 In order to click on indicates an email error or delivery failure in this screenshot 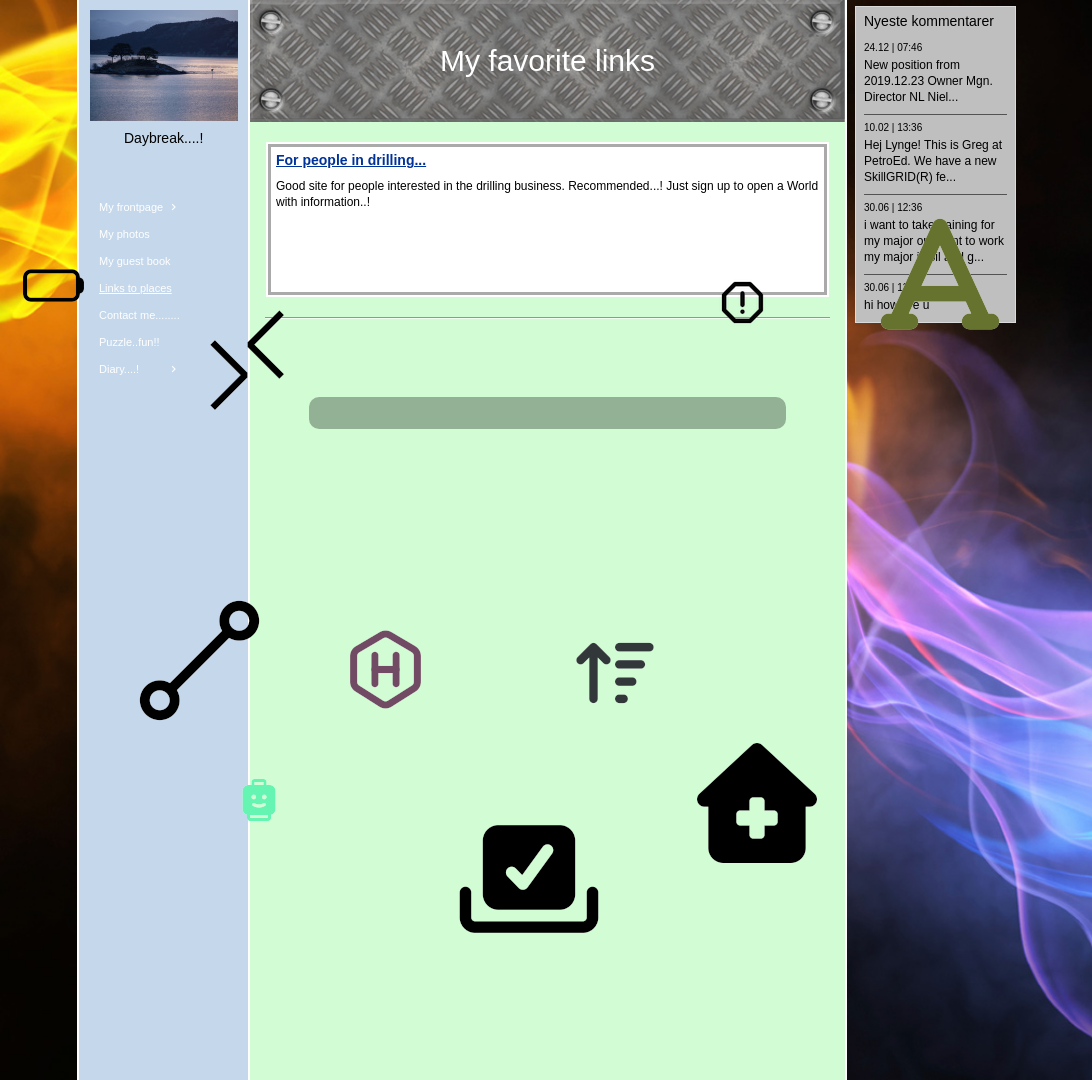, I will do `click(742, 302)`.